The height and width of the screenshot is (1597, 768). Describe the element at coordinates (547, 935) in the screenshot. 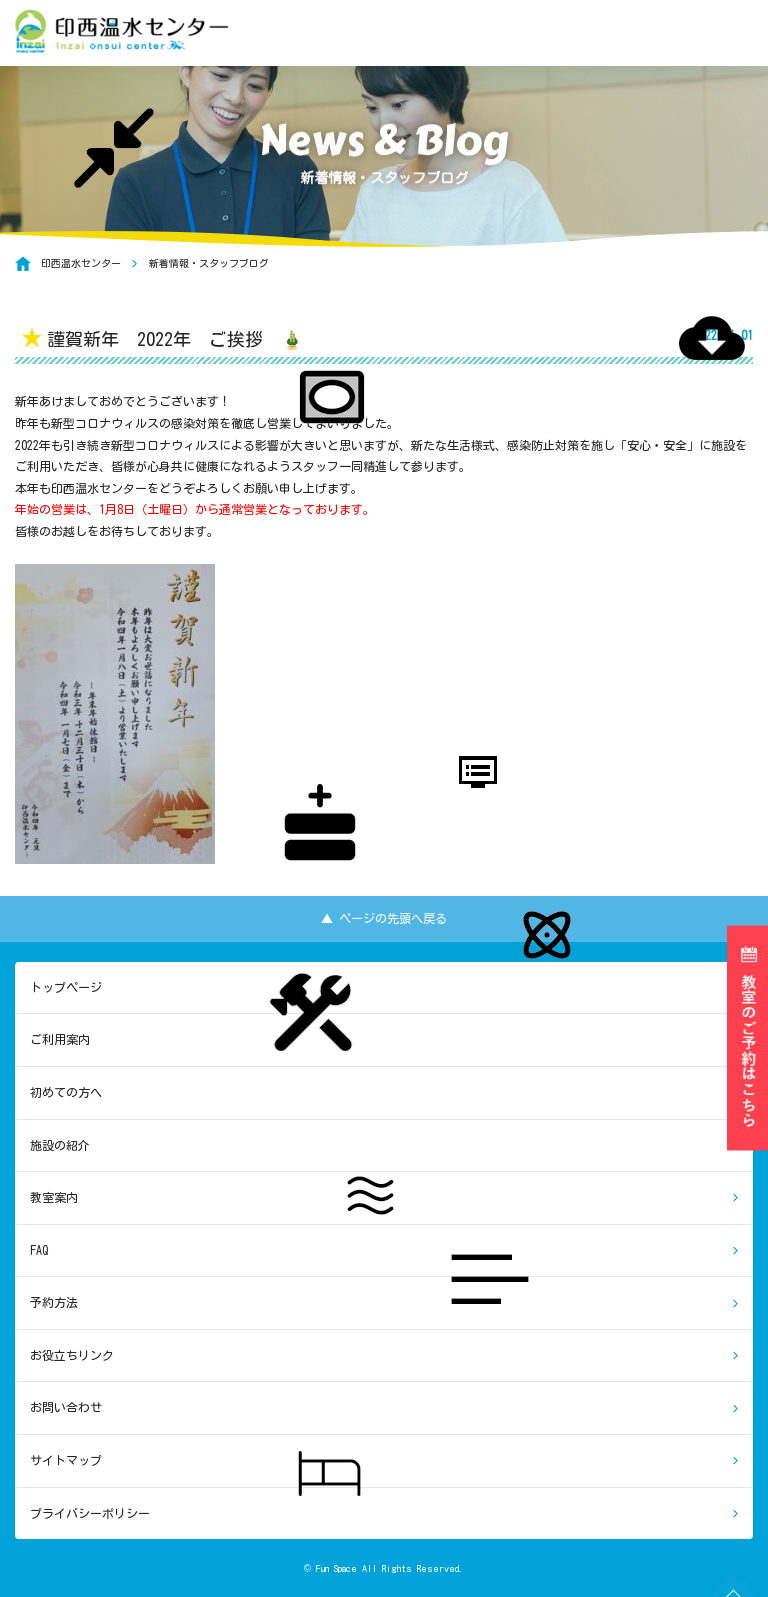

I see `access science or chemistry tools` at that location.